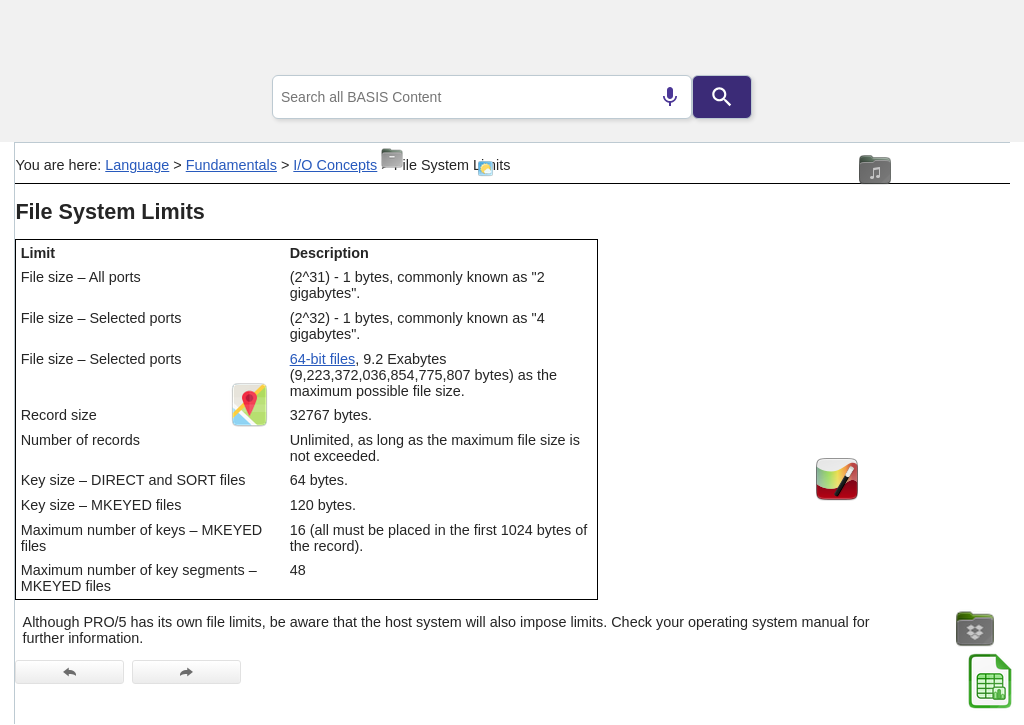 This screenshot has width=1024, height=725. What do you see at coordinates (990, 681) in the screenshot?
I see `open an opendocument spreadsheet file` at bounding box center [990, 681].